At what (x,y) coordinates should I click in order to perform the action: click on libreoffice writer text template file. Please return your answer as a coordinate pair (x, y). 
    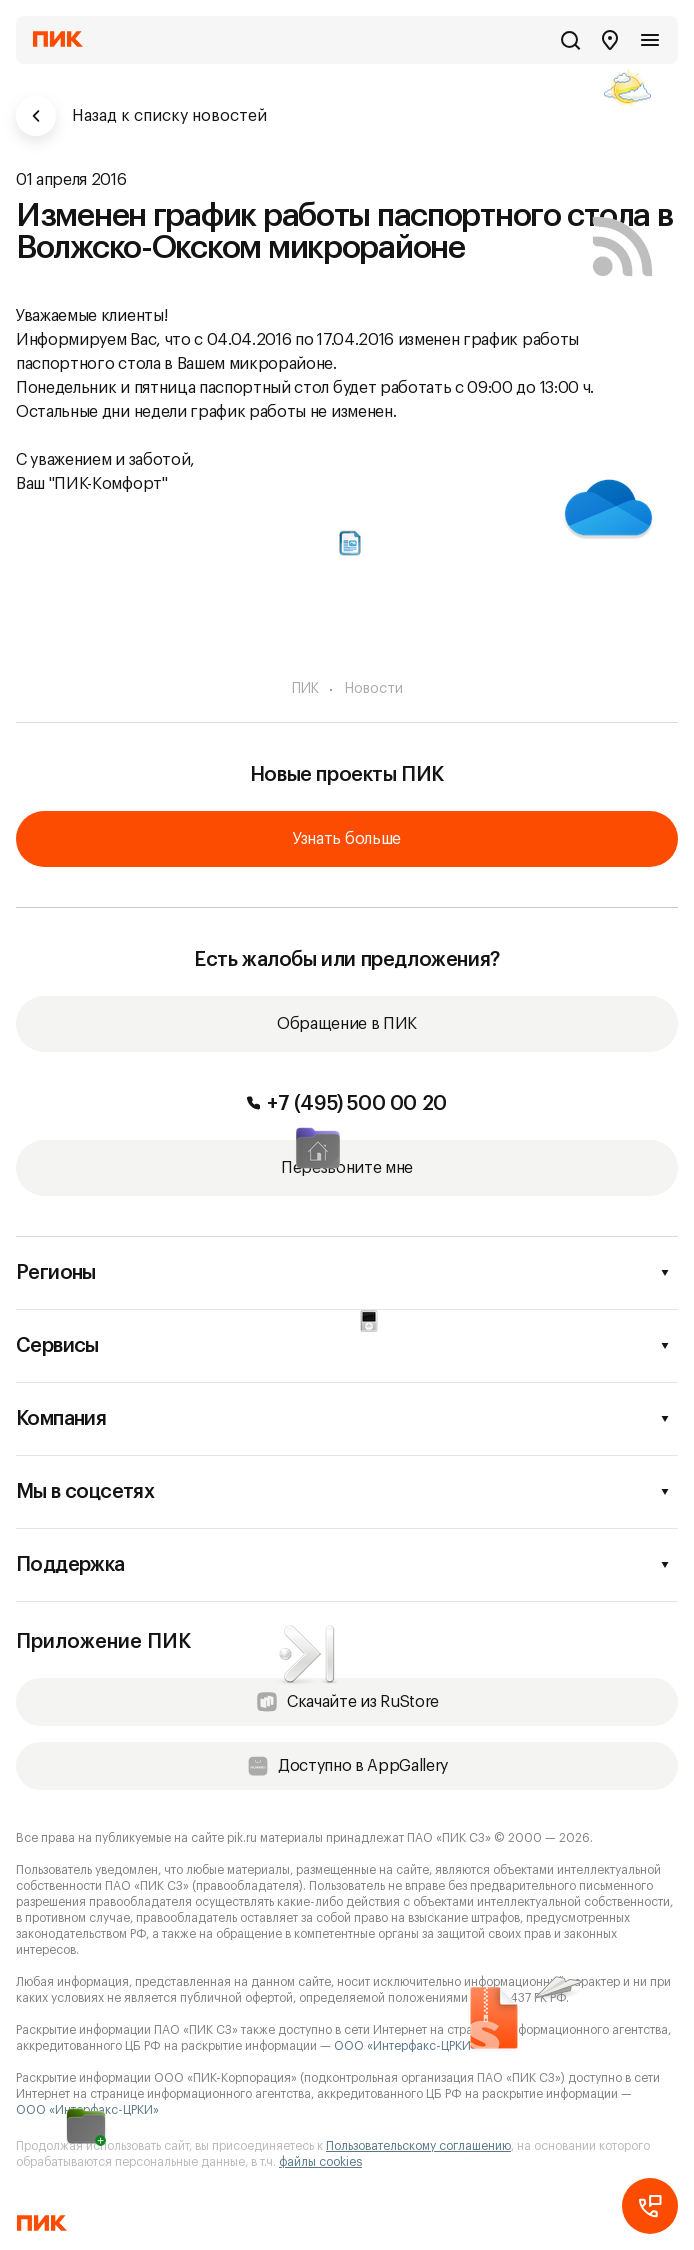
    Looking at the image, I should click on (350, 543).